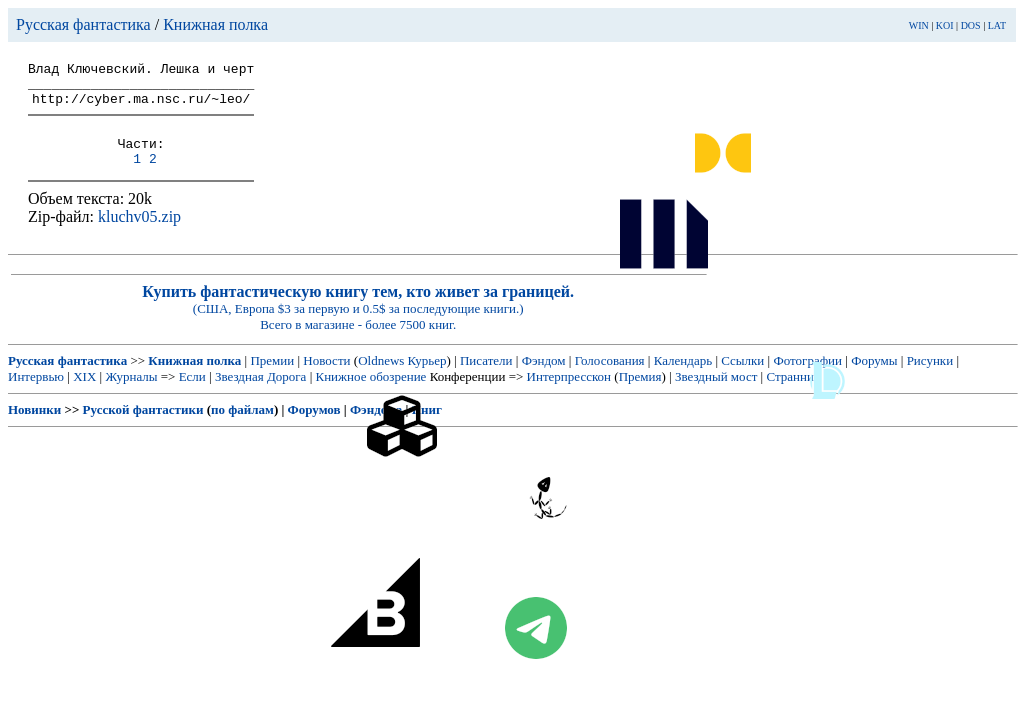 The width and height of the screenshot is (1024, 720). Describe the element at coordinates (402, 426) in the screenshot. I see `visit docs.rs documentation site` at that location.